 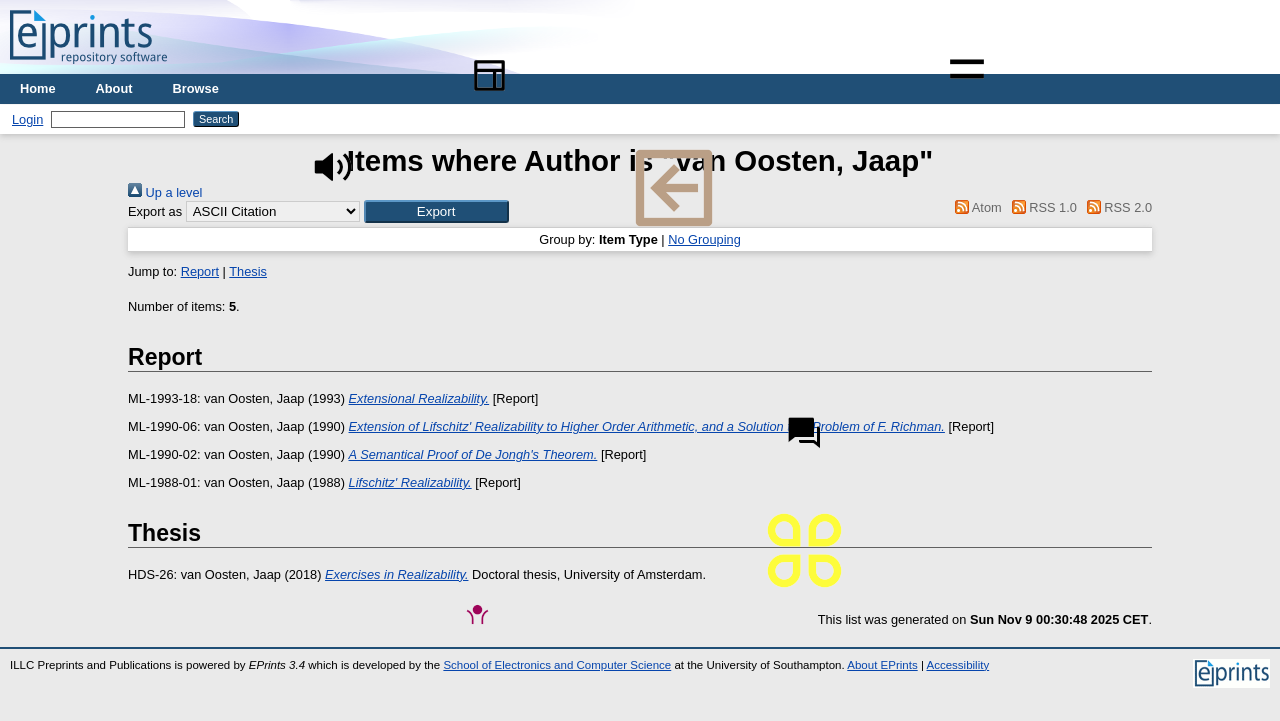 What do you see at coordinates (333, 167) in the screenshot?
I see `increase or adjust volume level` at bounding box center [333, 167].